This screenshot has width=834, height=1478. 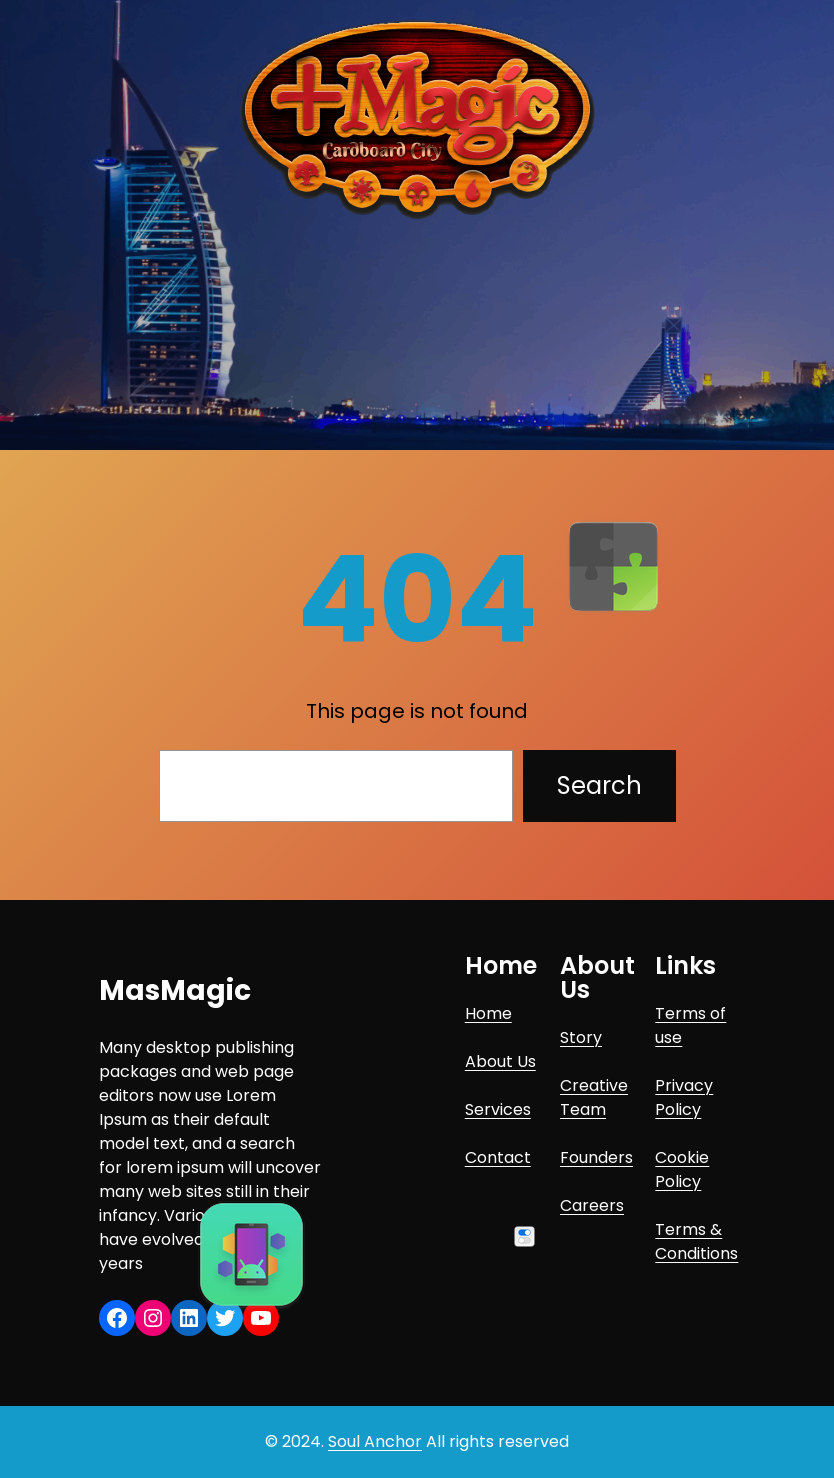 I want to click on open system tweaks or settings customization, so click(x=524, y=1236).